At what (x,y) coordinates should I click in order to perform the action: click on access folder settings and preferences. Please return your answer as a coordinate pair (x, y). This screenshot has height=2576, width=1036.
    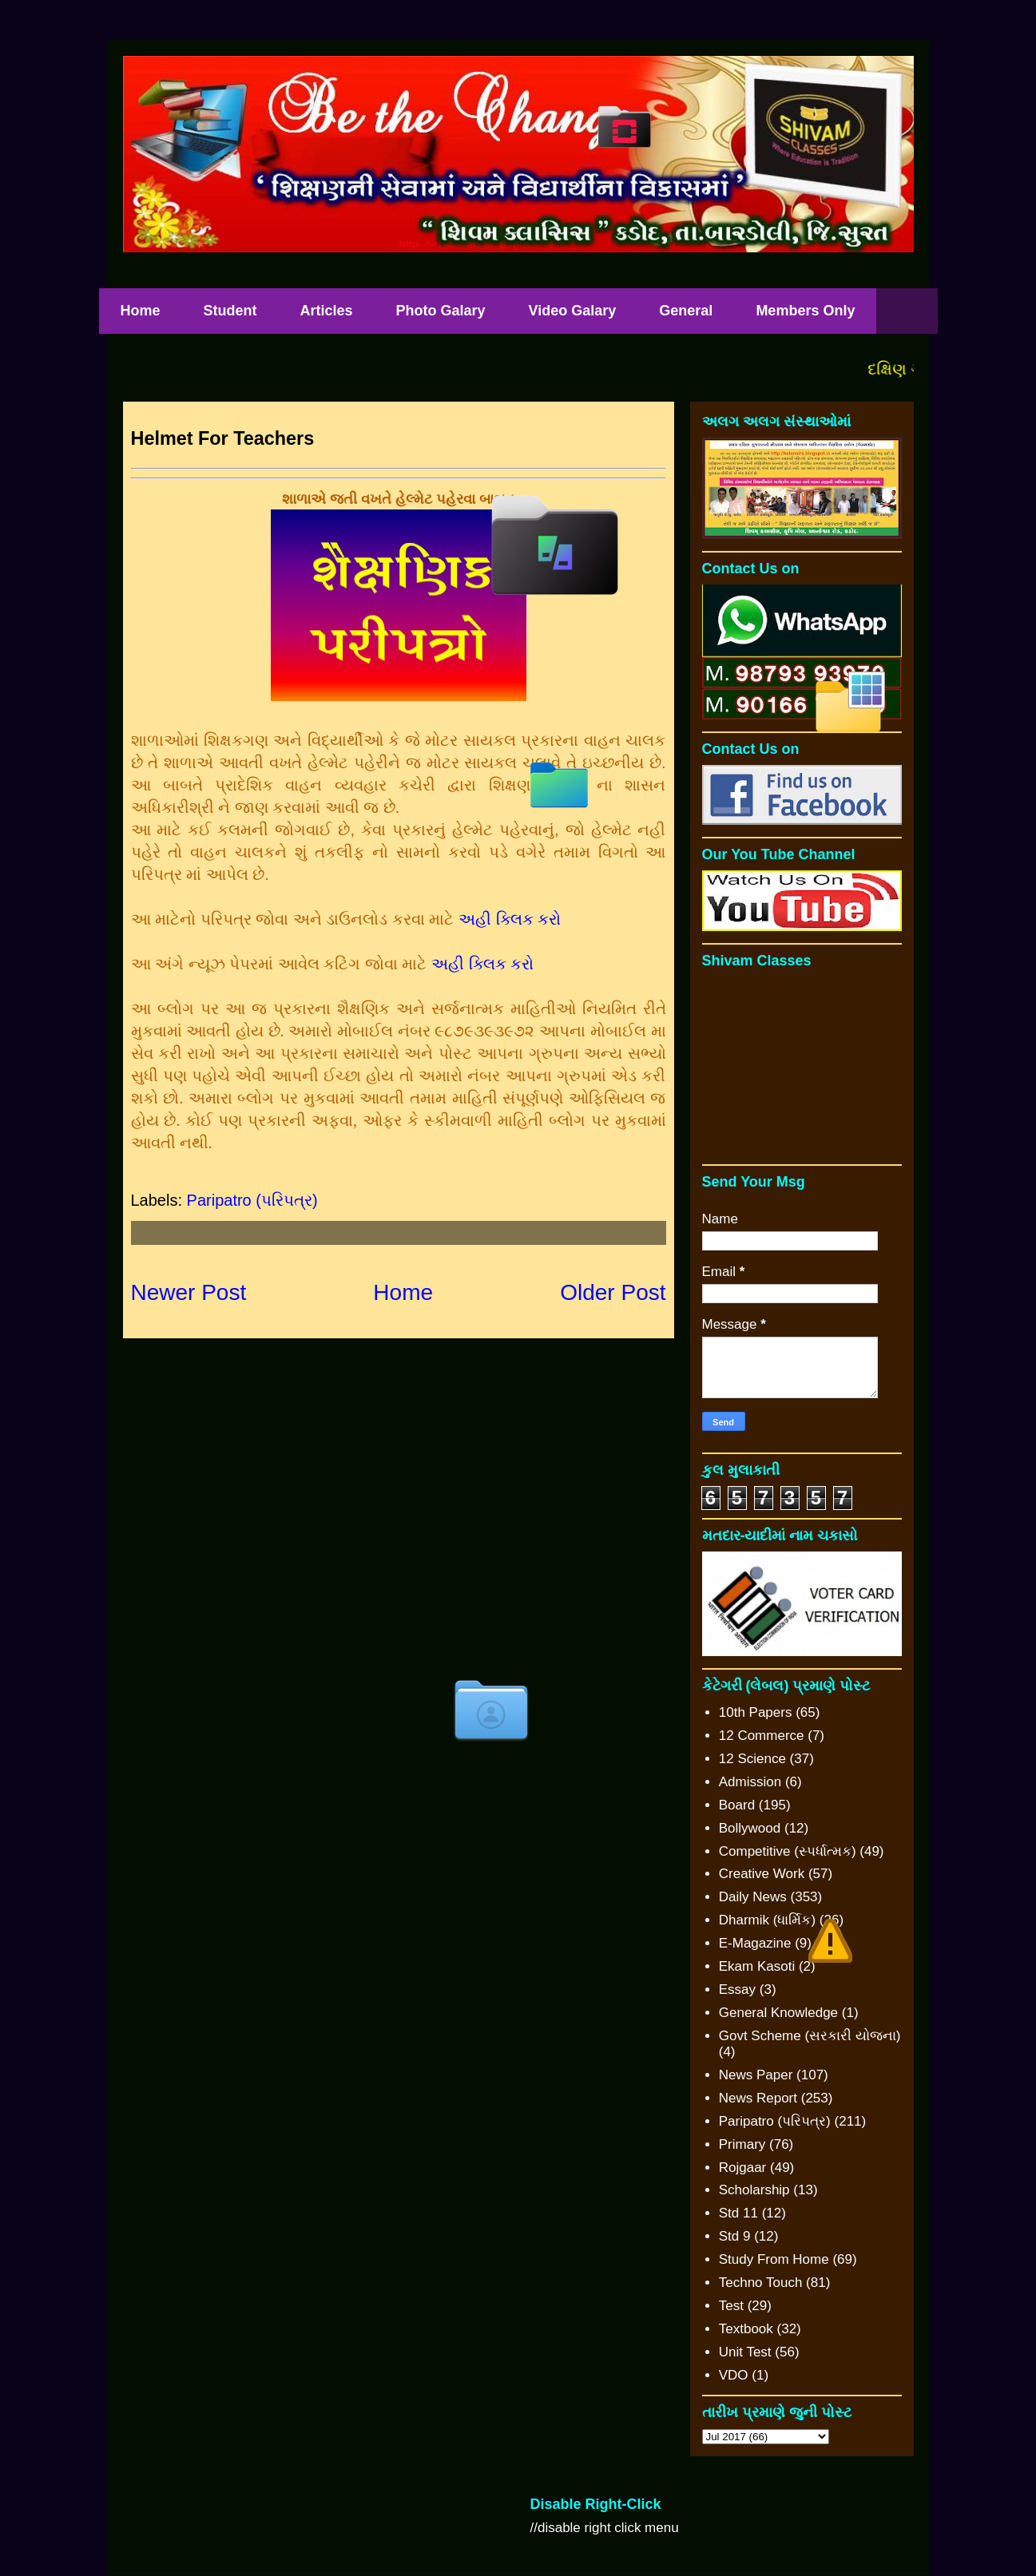
    Looking at the image, I should click on (848, 708).